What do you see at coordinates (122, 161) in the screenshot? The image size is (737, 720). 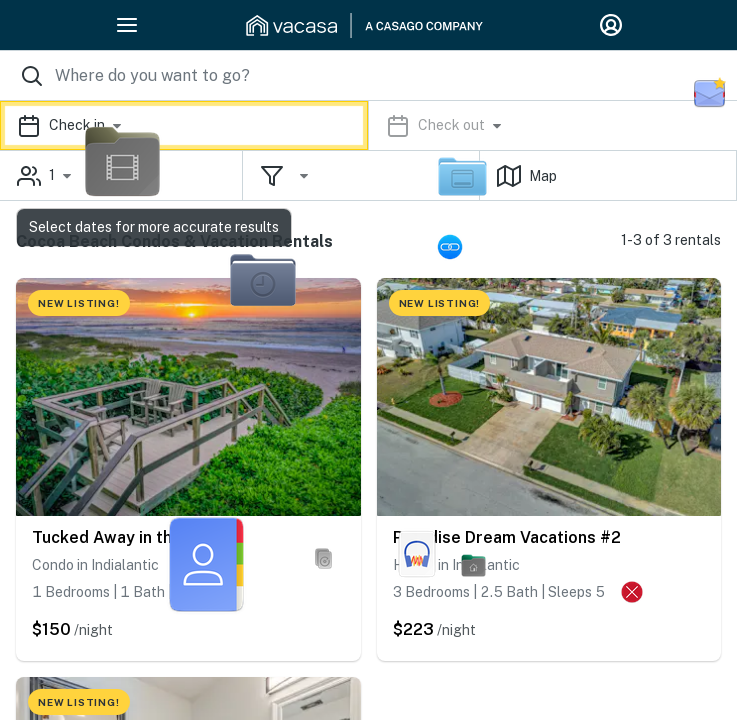 I see `open your videos folder` at bounding box center [122, 161].